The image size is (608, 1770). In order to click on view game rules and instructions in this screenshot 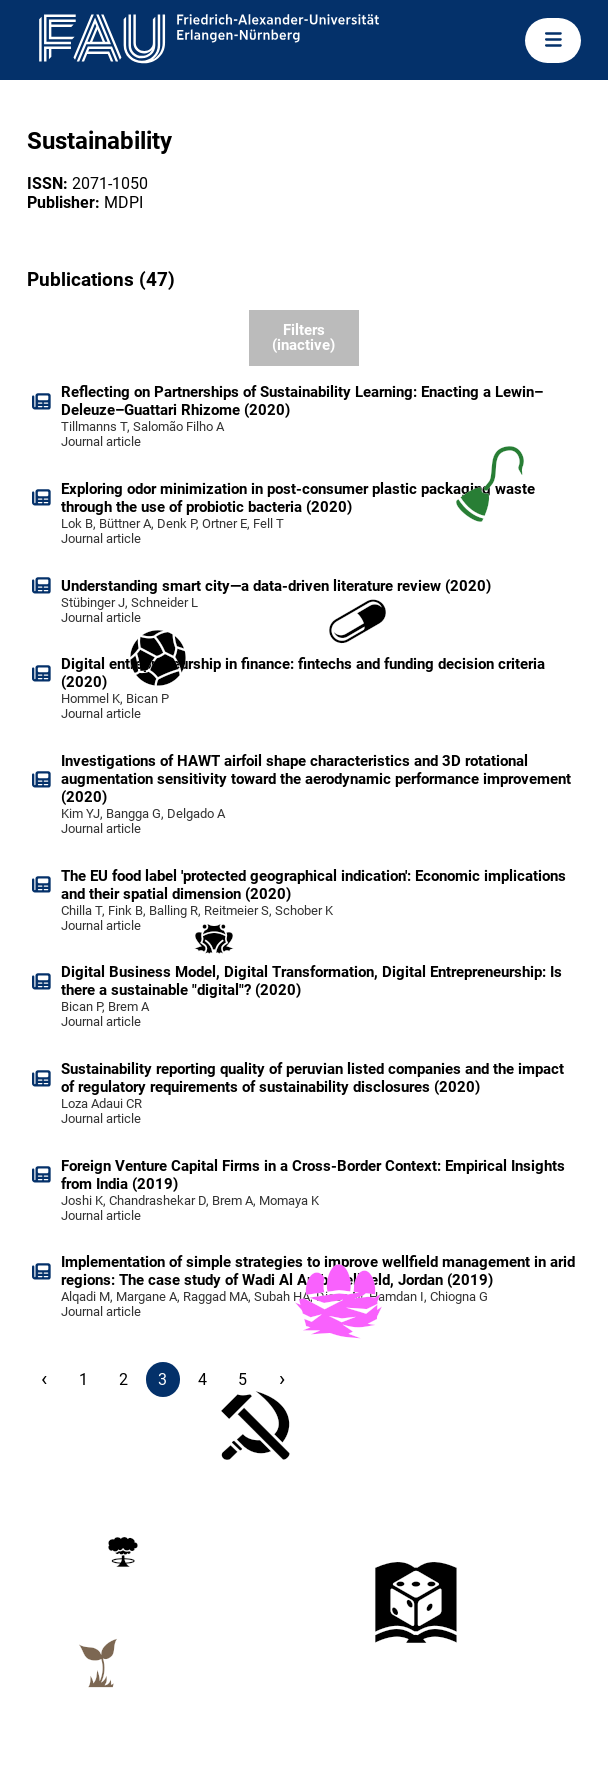, I will do `click(416, 1603)`.